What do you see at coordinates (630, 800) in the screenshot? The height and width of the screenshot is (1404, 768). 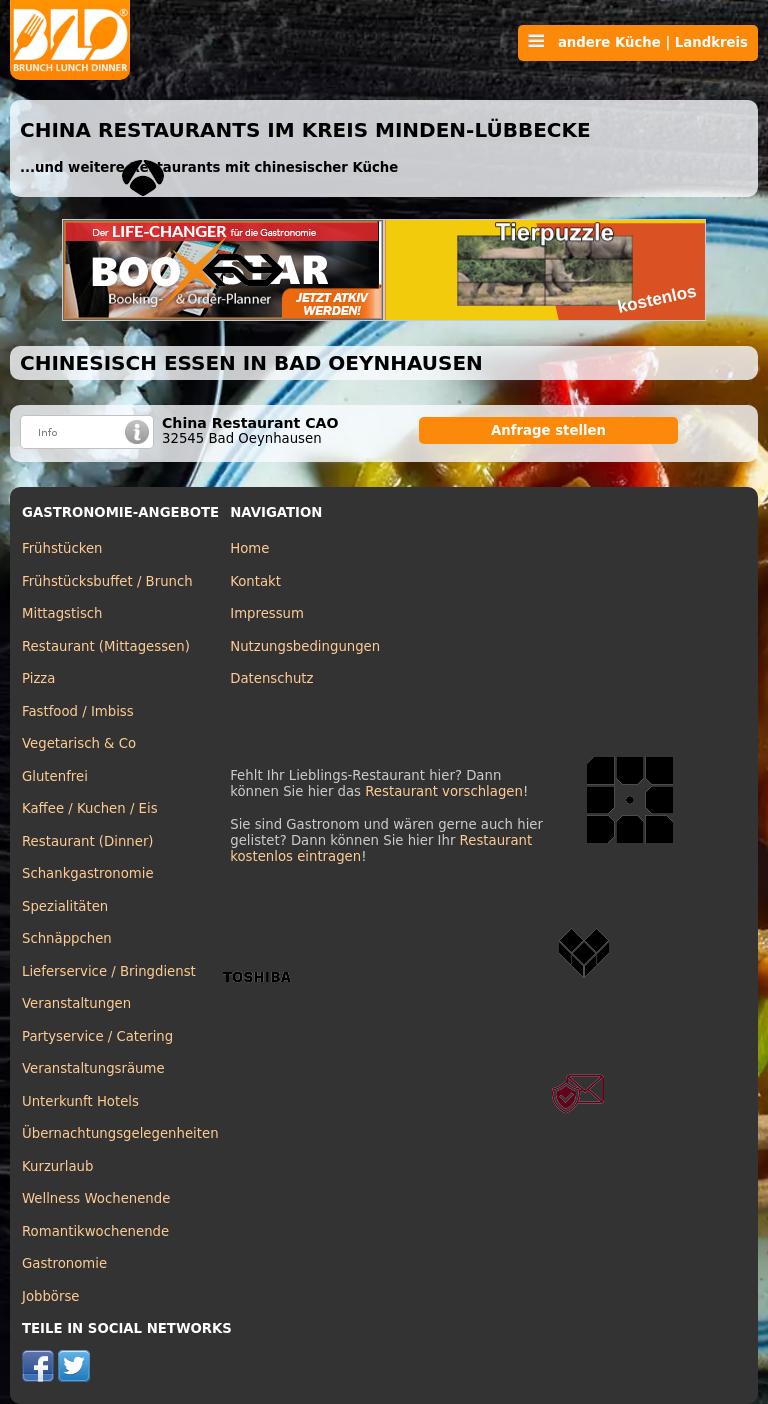 I see `wpengine brand logo` at bounding box center [630, 800].